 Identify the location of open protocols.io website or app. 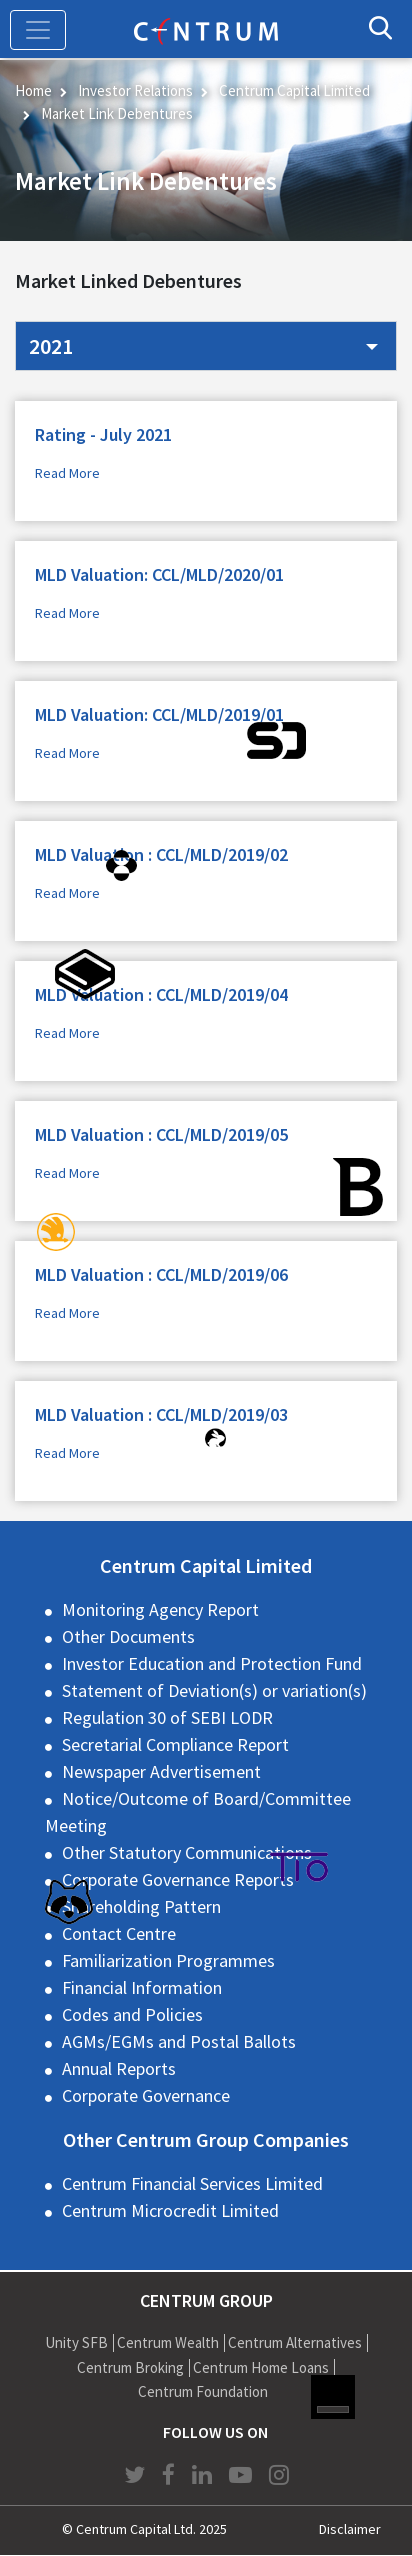
(69, 1902).